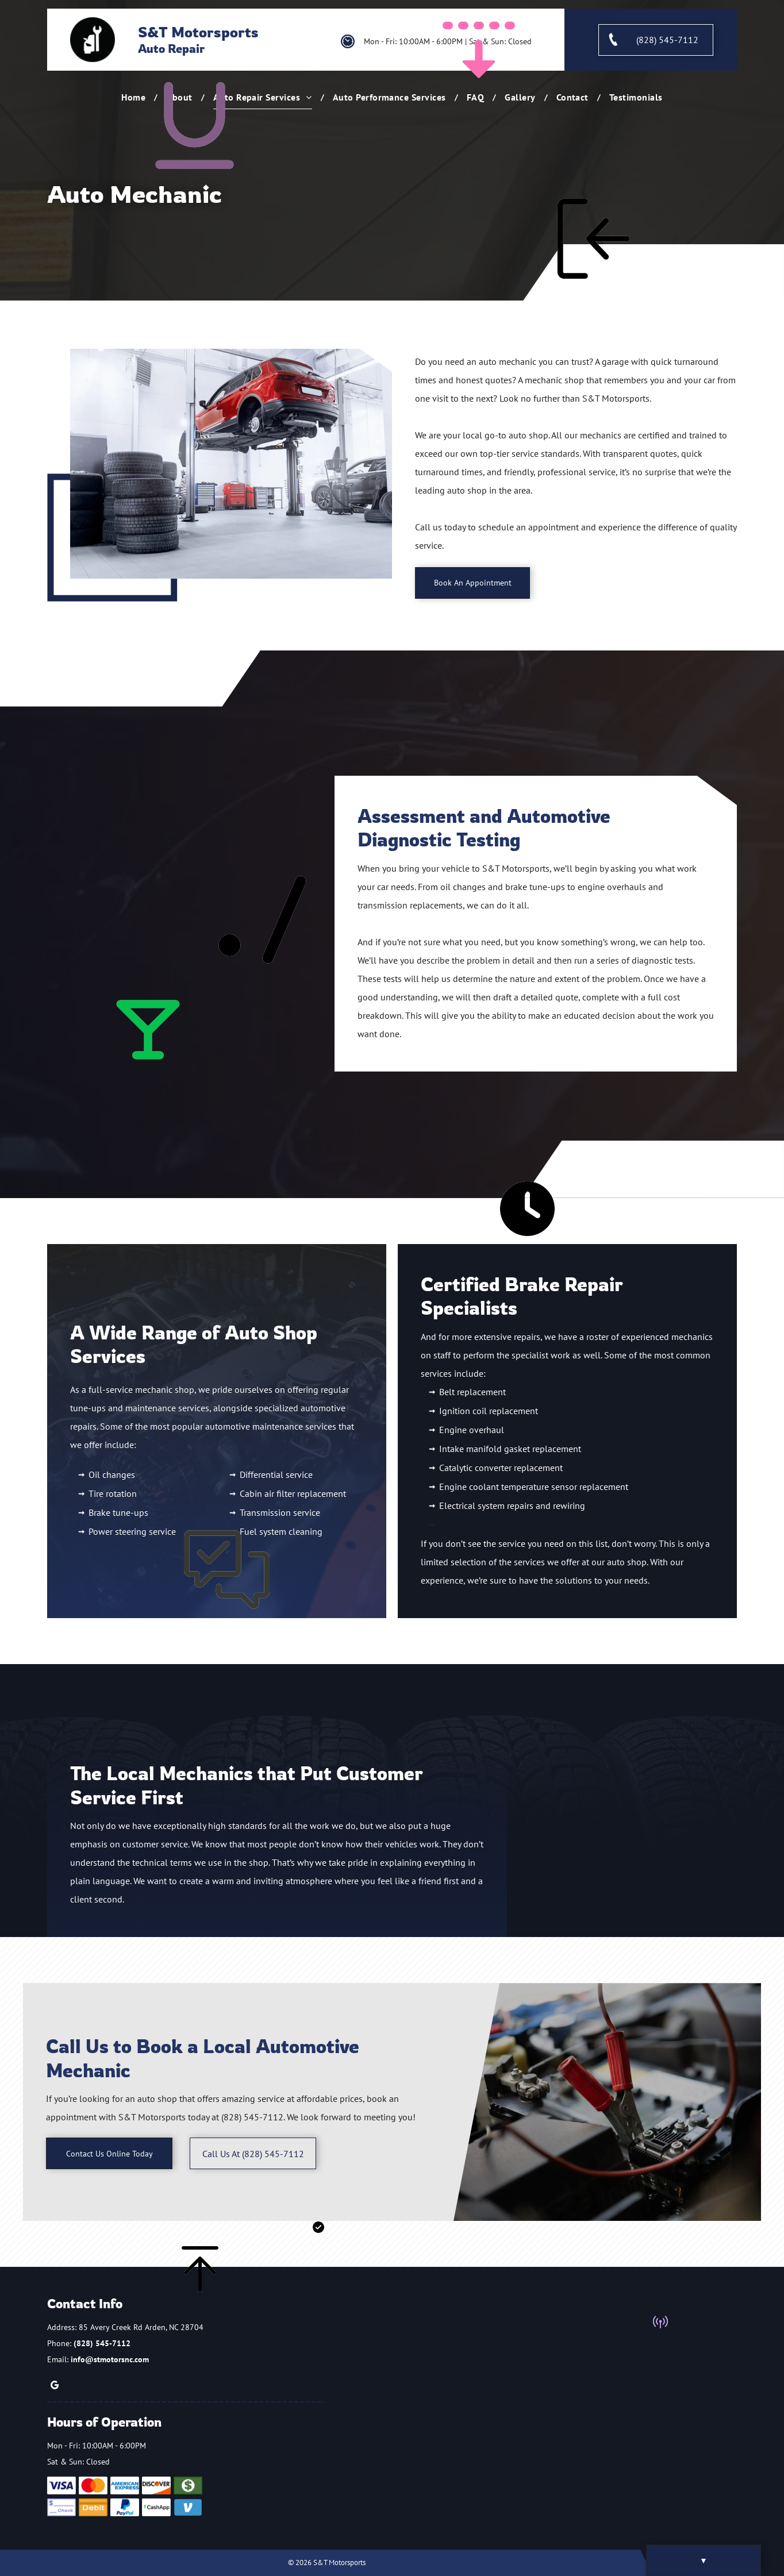 This screenshot has height=2576, width=784. Describe the element at coordinates (479, 45) in the screenshot. I see `expand collapsed content below` at that location.